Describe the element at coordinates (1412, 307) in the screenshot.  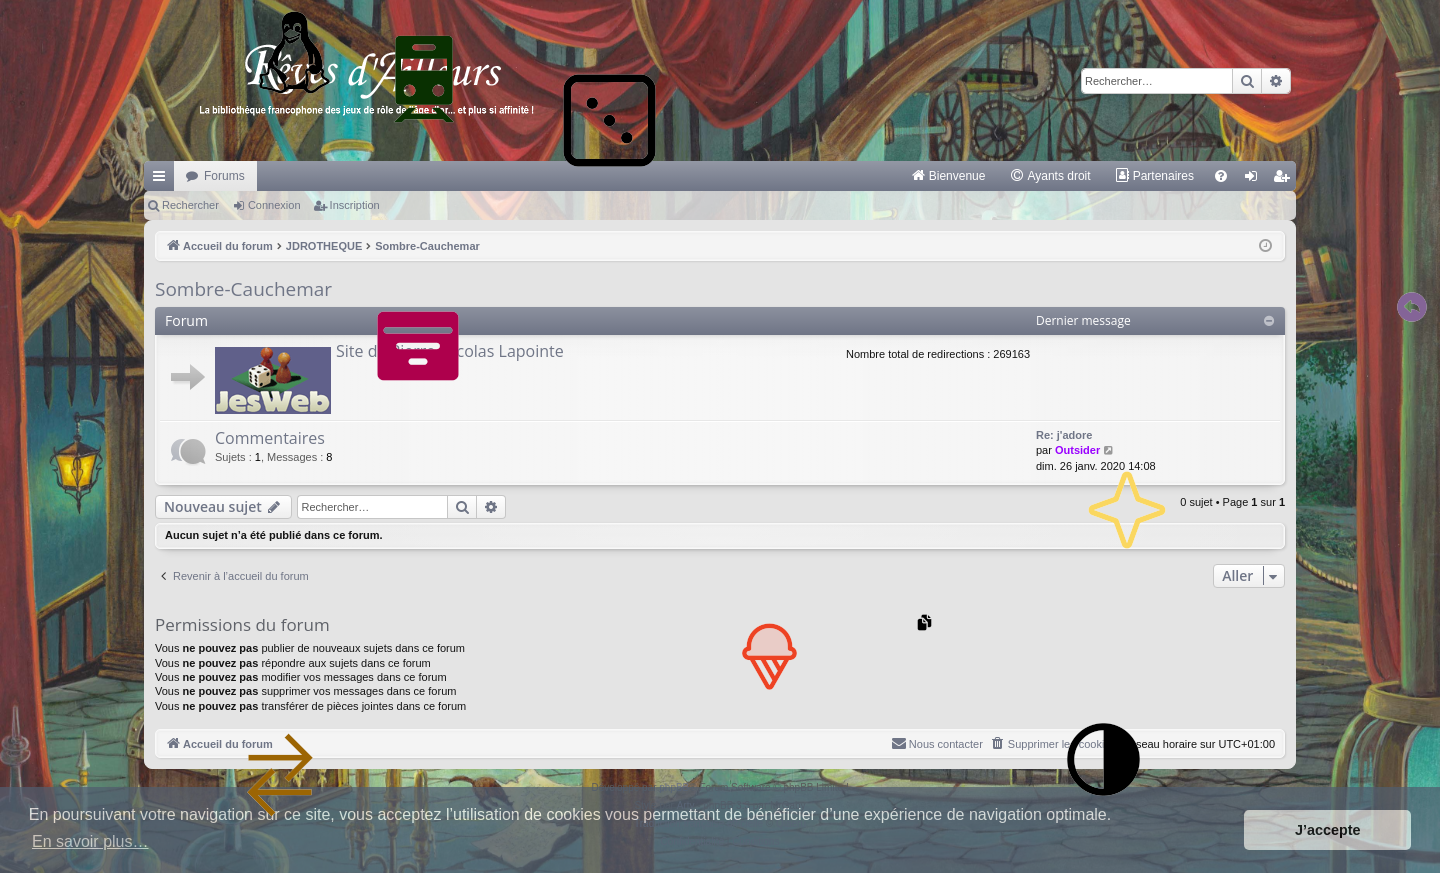
I see `undo the last action` at that location.